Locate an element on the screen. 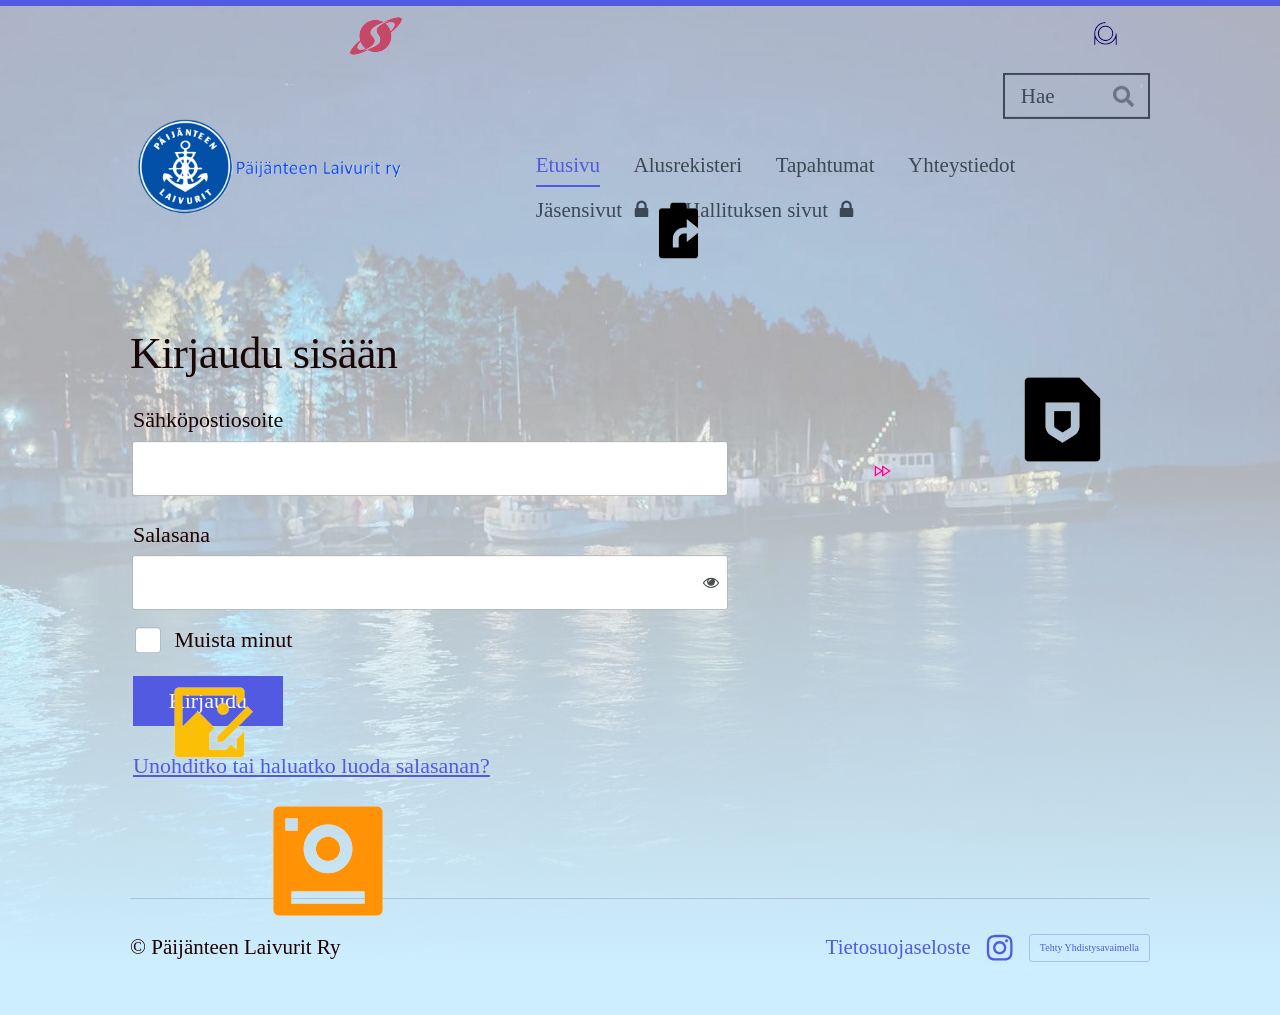 This screenshot has height=1015, width=1280. access protected or secure files is located at coordinates (1062, 419).